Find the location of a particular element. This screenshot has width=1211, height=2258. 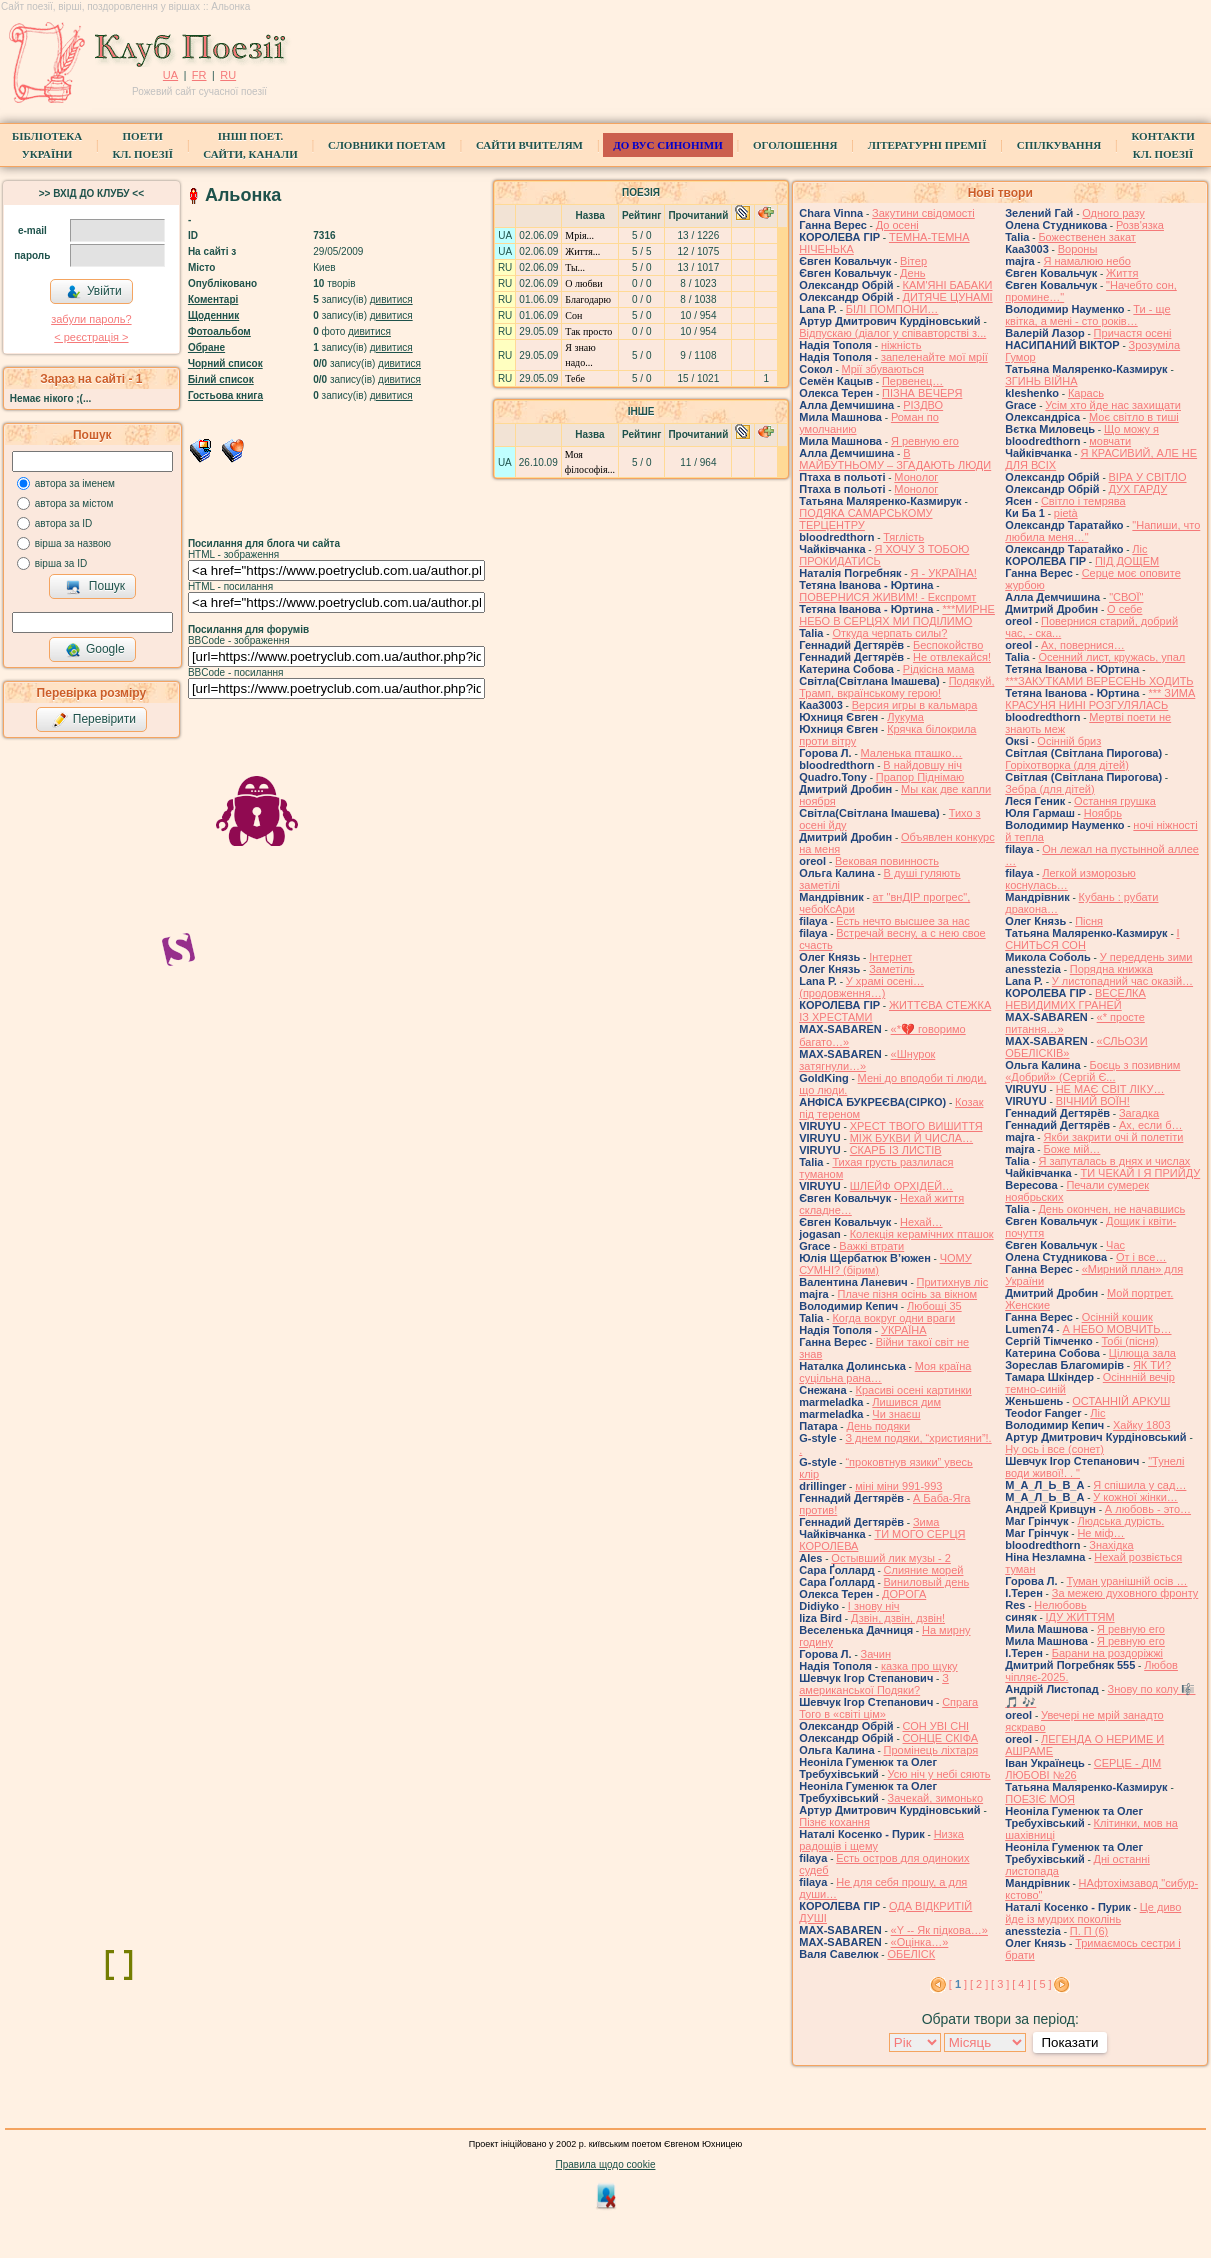

open cryptomator encryption app is located at coordinates (257, 811).